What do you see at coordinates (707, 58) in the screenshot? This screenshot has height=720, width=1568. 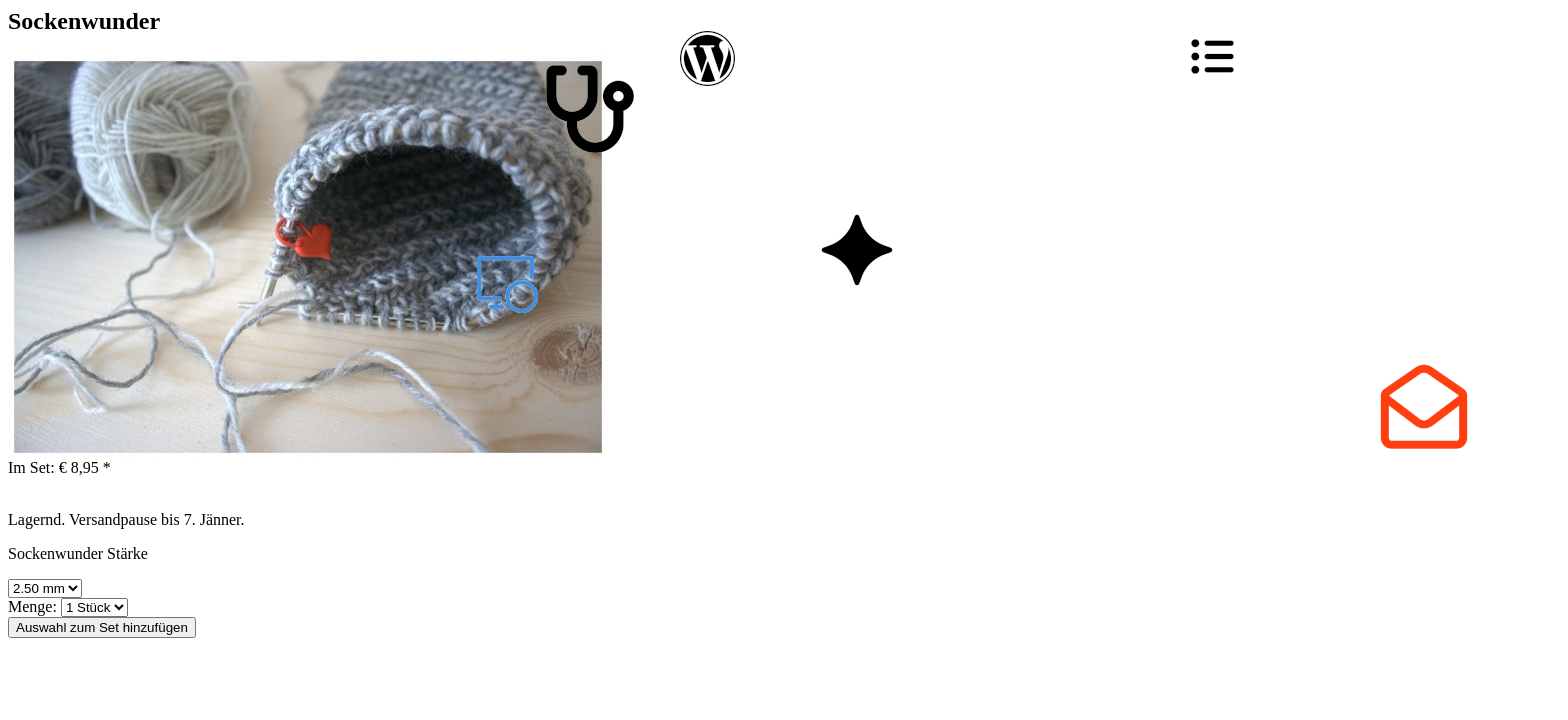 I see `wordpress logo` at bounding box center [707, 58].